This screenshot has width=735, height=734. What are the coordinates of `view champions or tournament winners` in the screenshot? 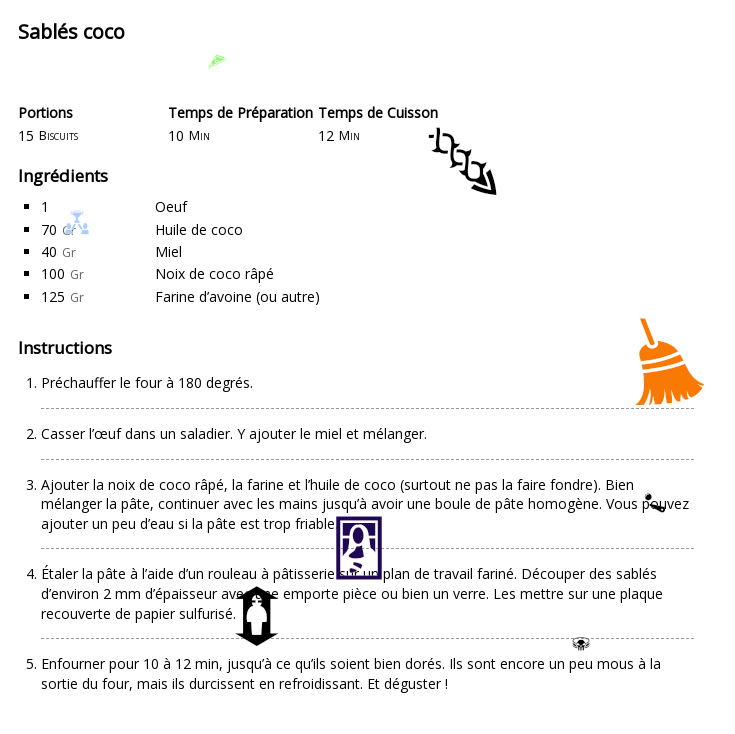 It's located at (77, 222).